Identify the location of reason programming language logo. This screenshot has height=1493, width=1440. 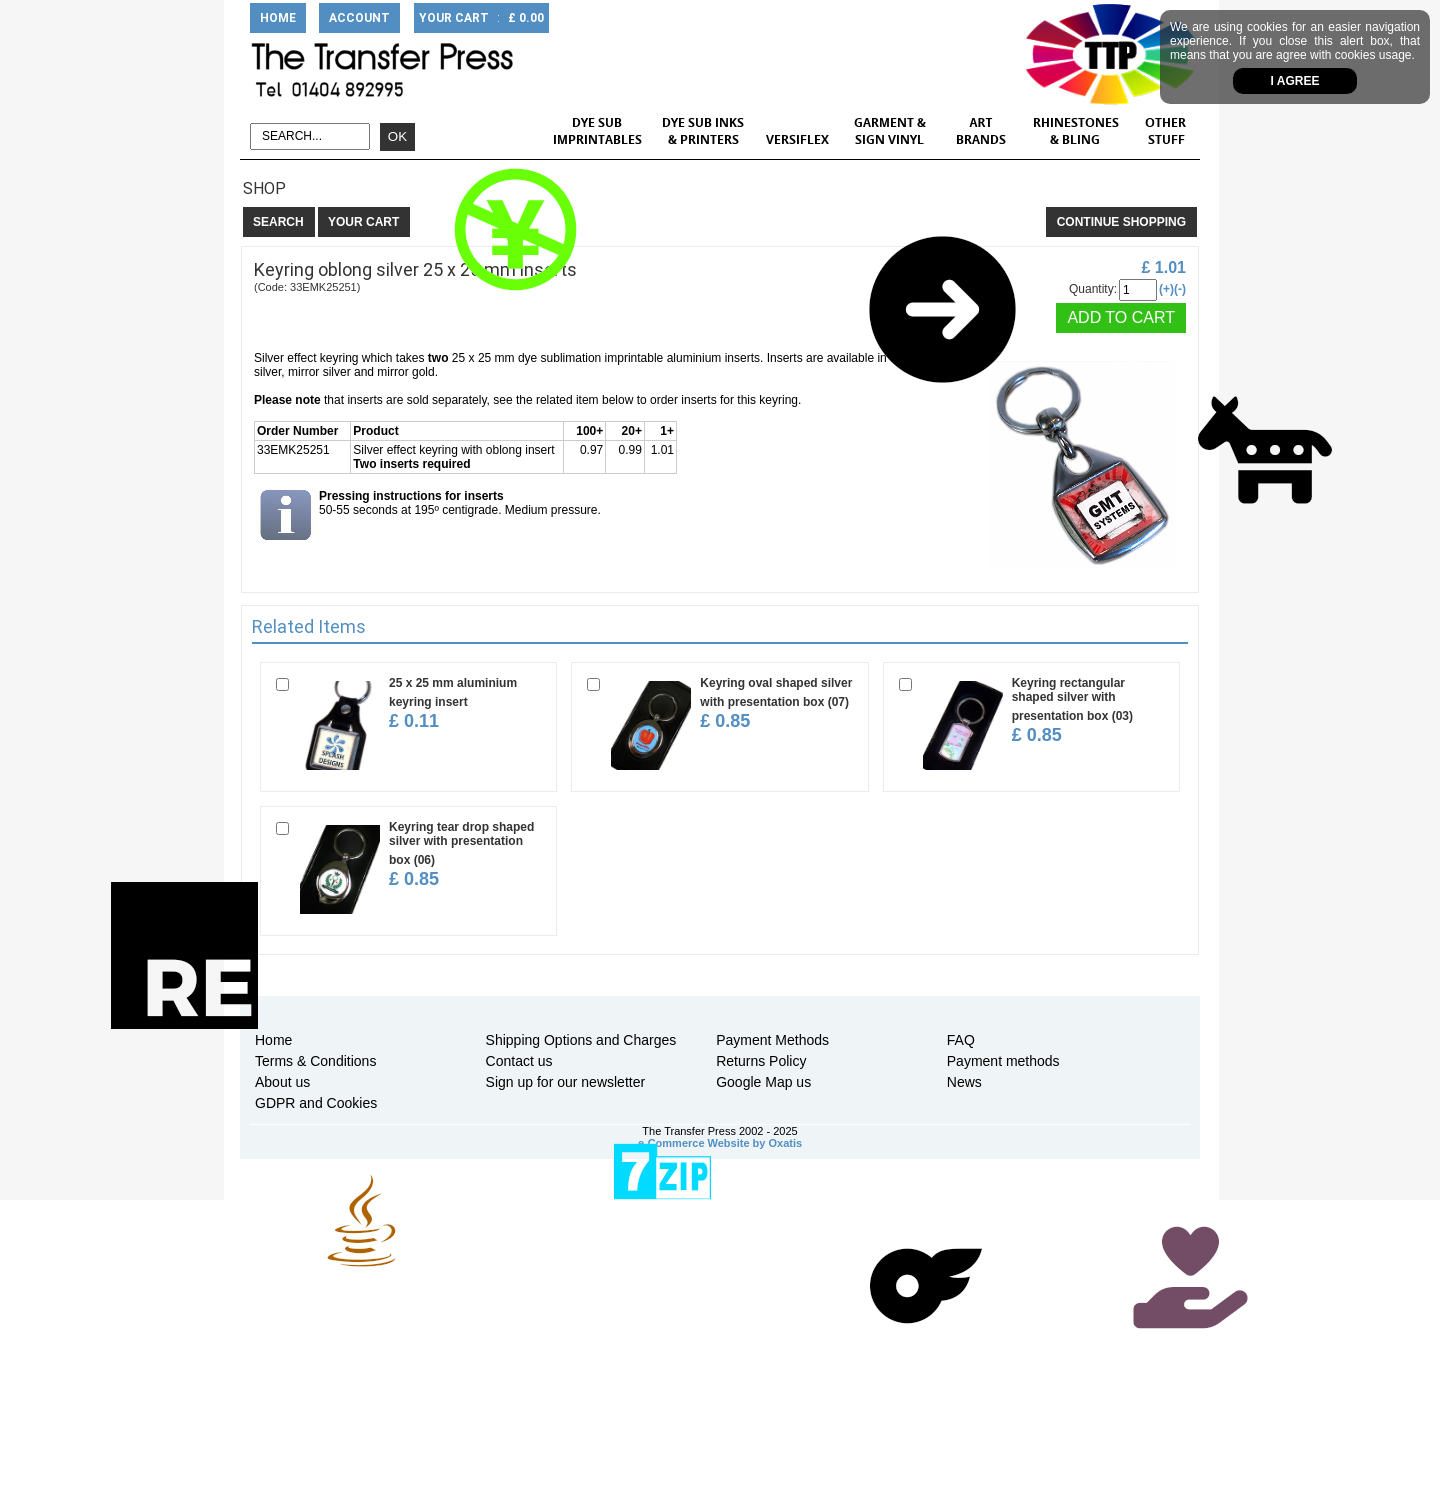
(184, 955).